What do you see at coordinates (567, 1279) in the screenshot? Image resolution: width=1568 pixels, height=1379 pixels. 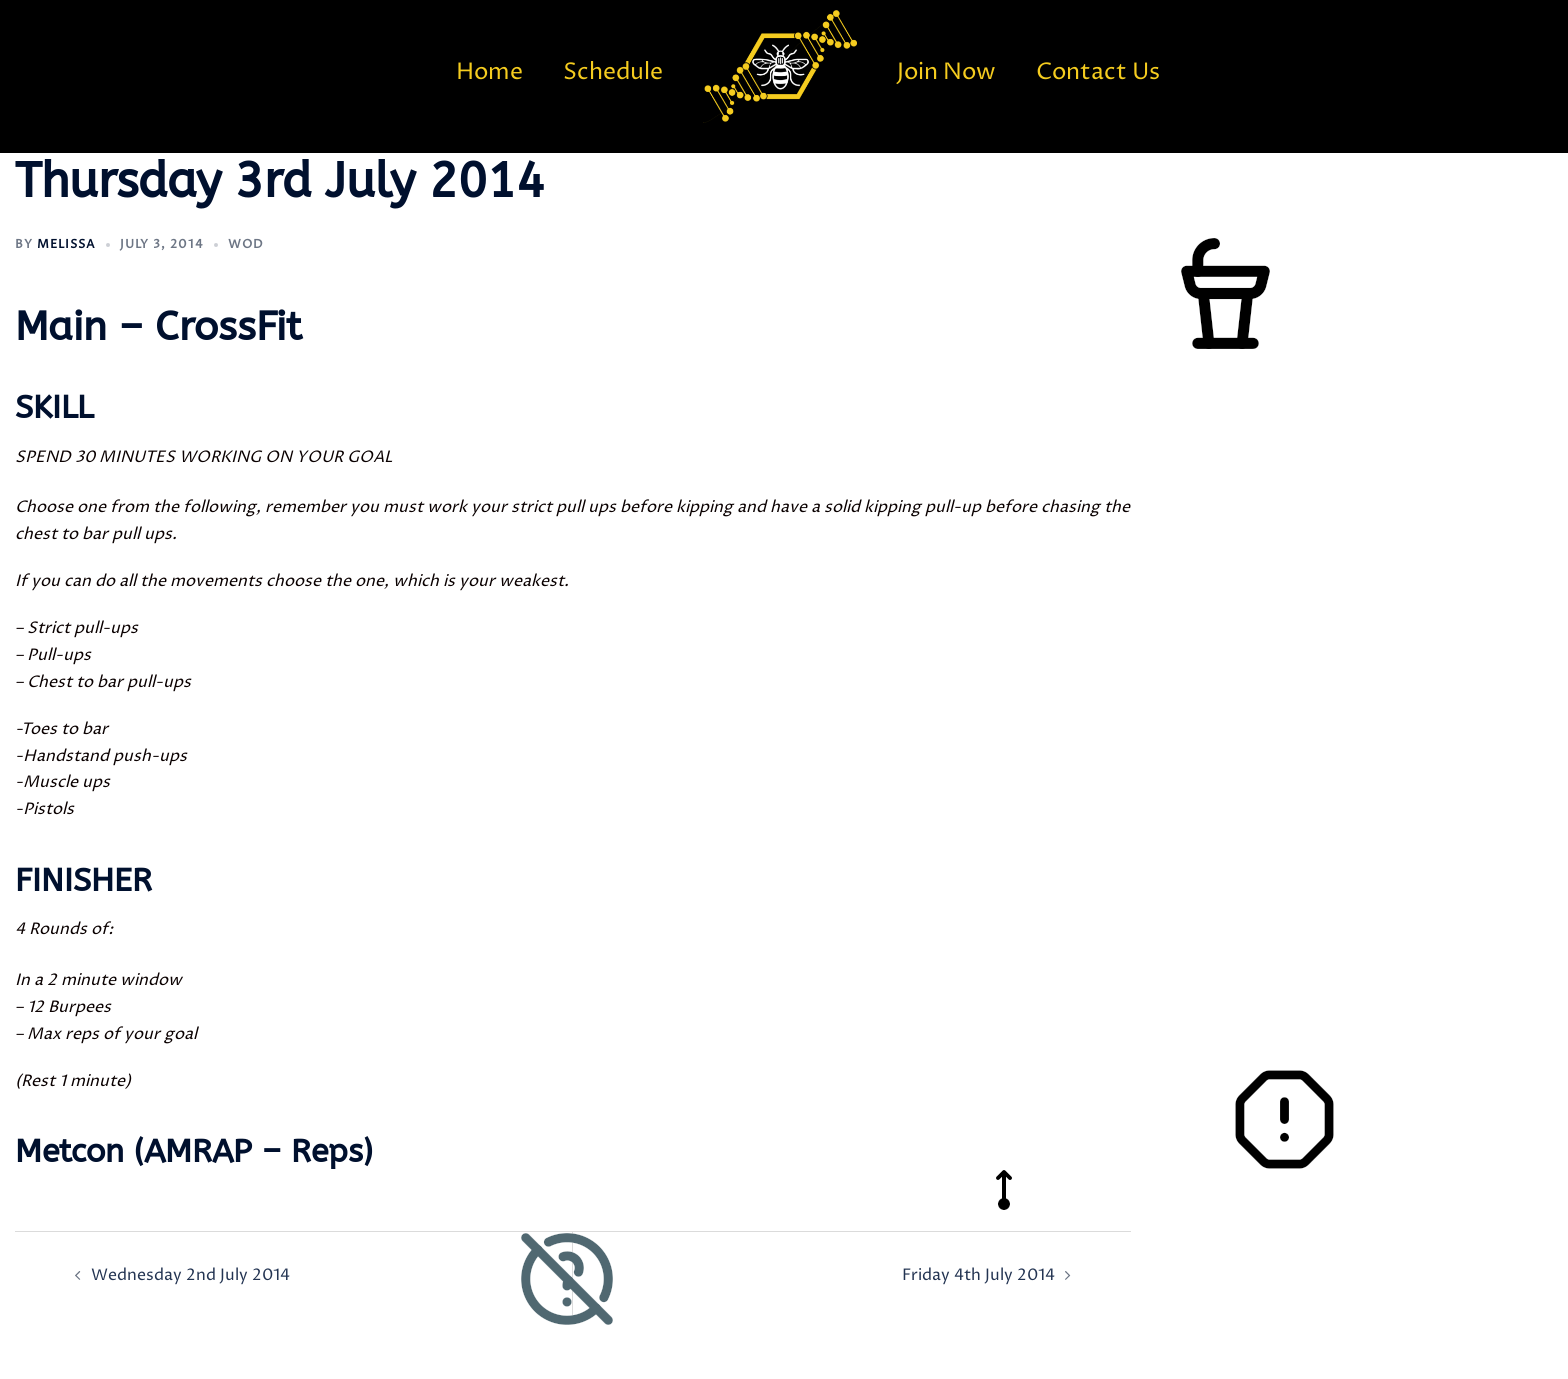 I see `help or support is currently unavailable` at bounding box center [567, 1279].